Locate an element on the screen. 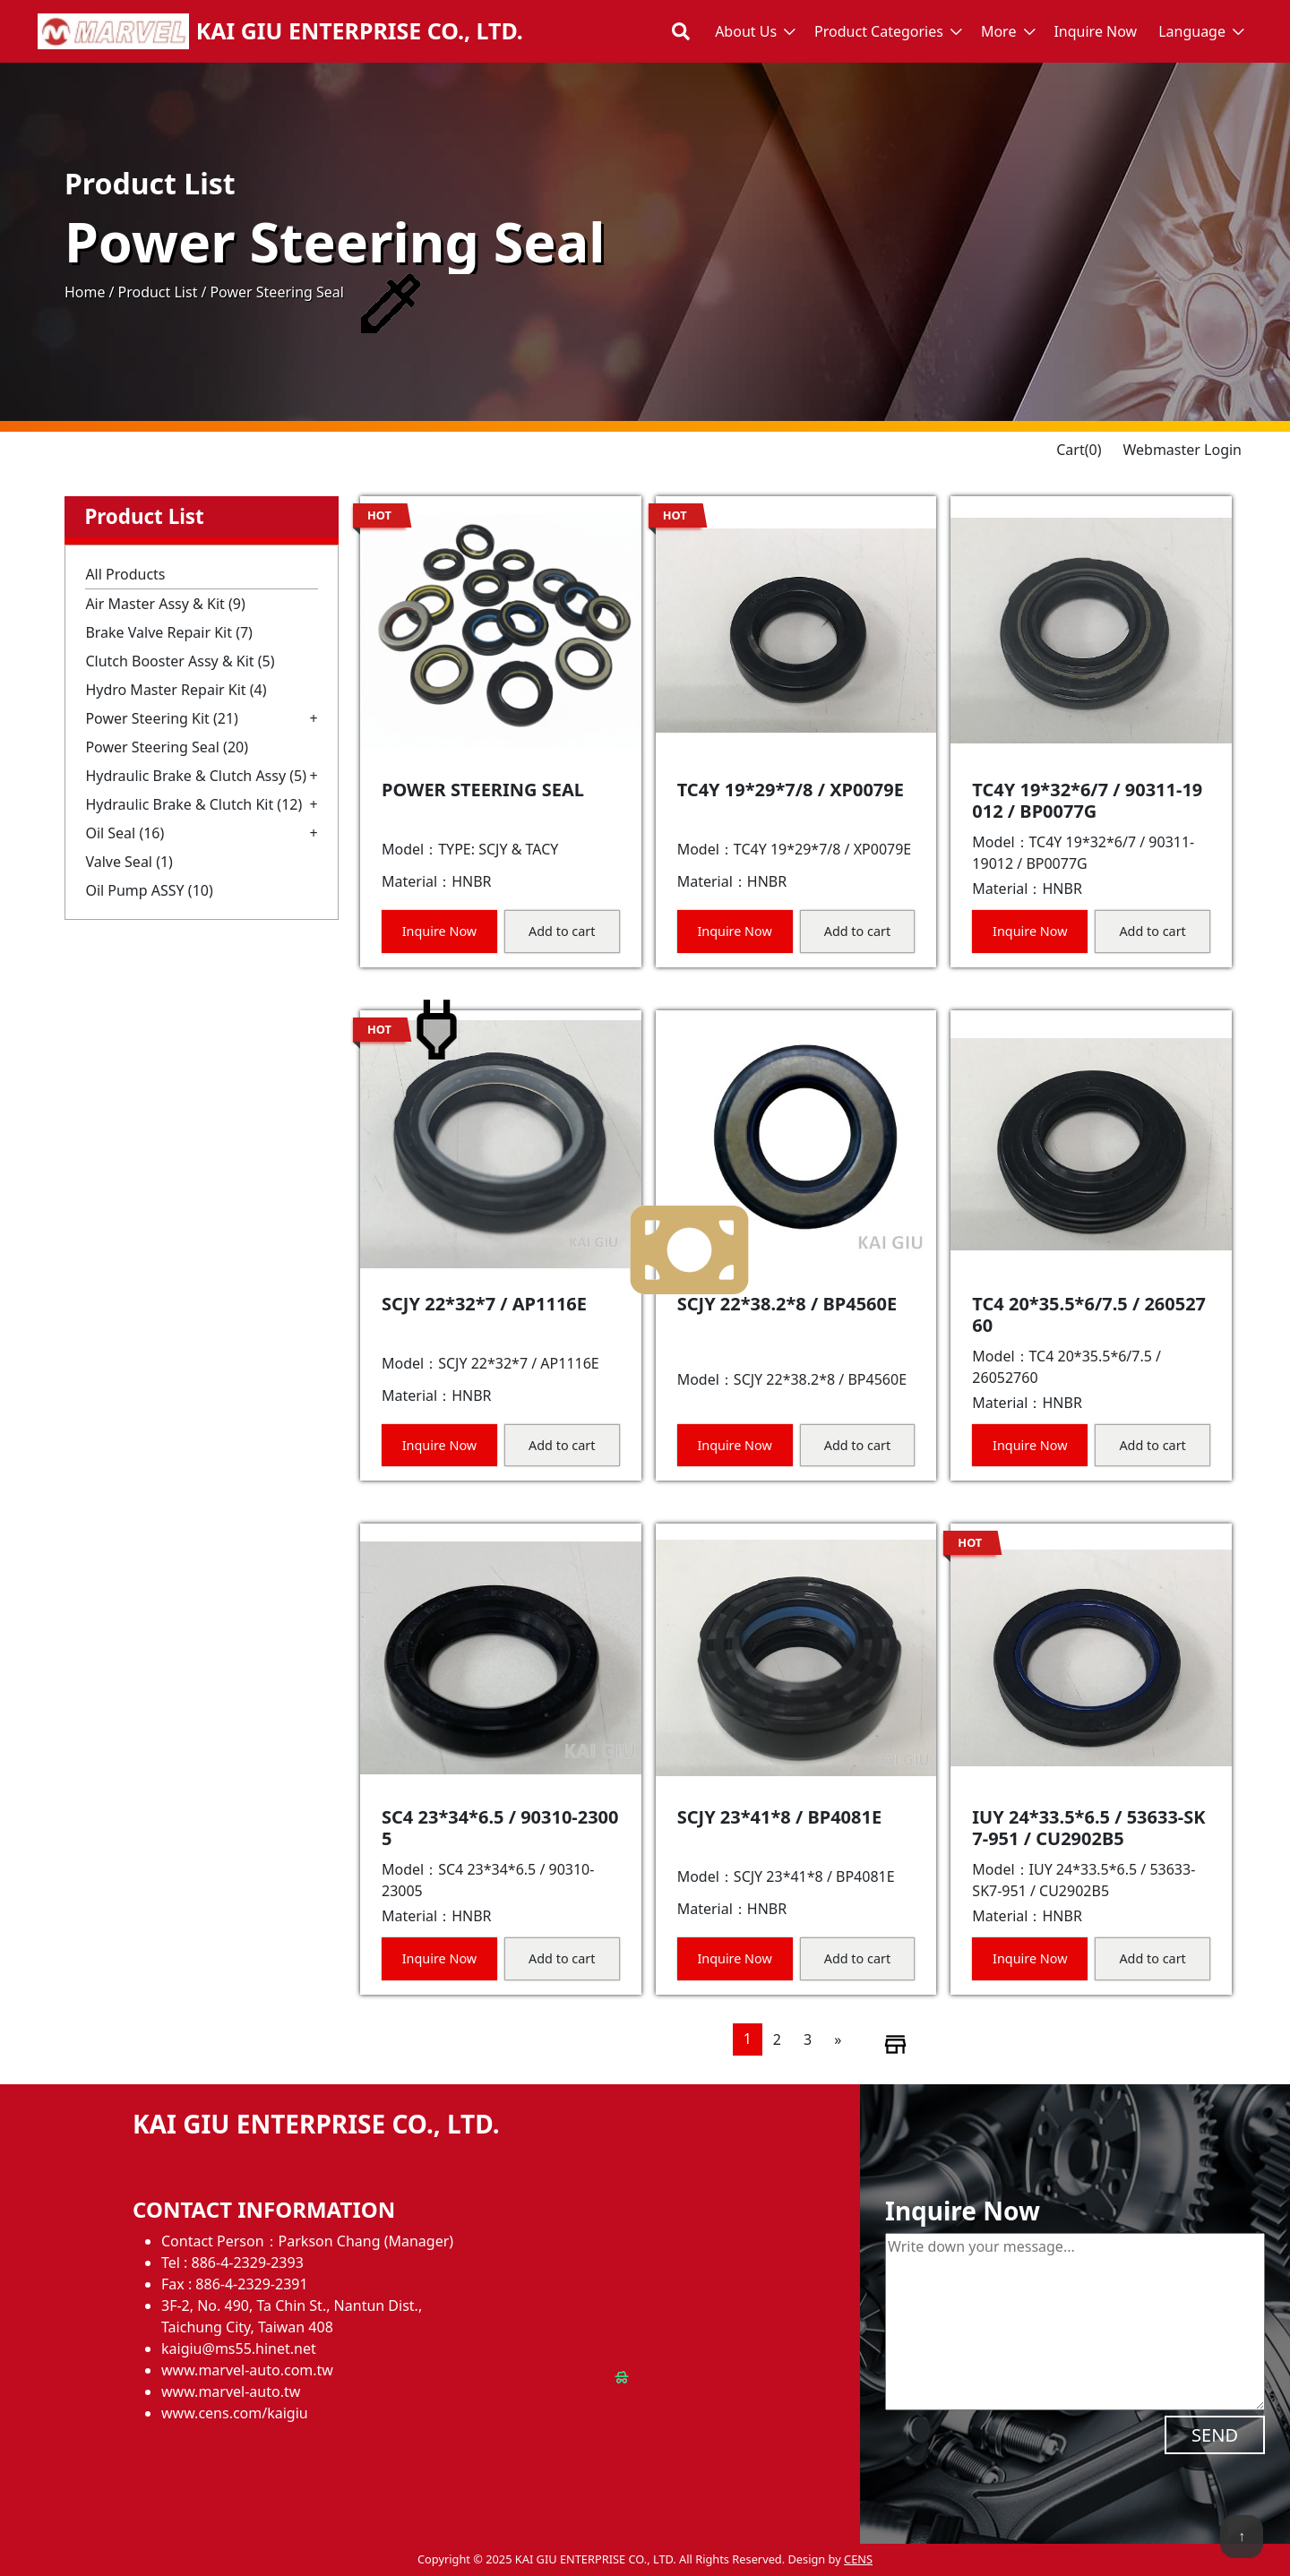 The image size is (1290, 2576). pick a color from the image is located at coordinates (391, 303).